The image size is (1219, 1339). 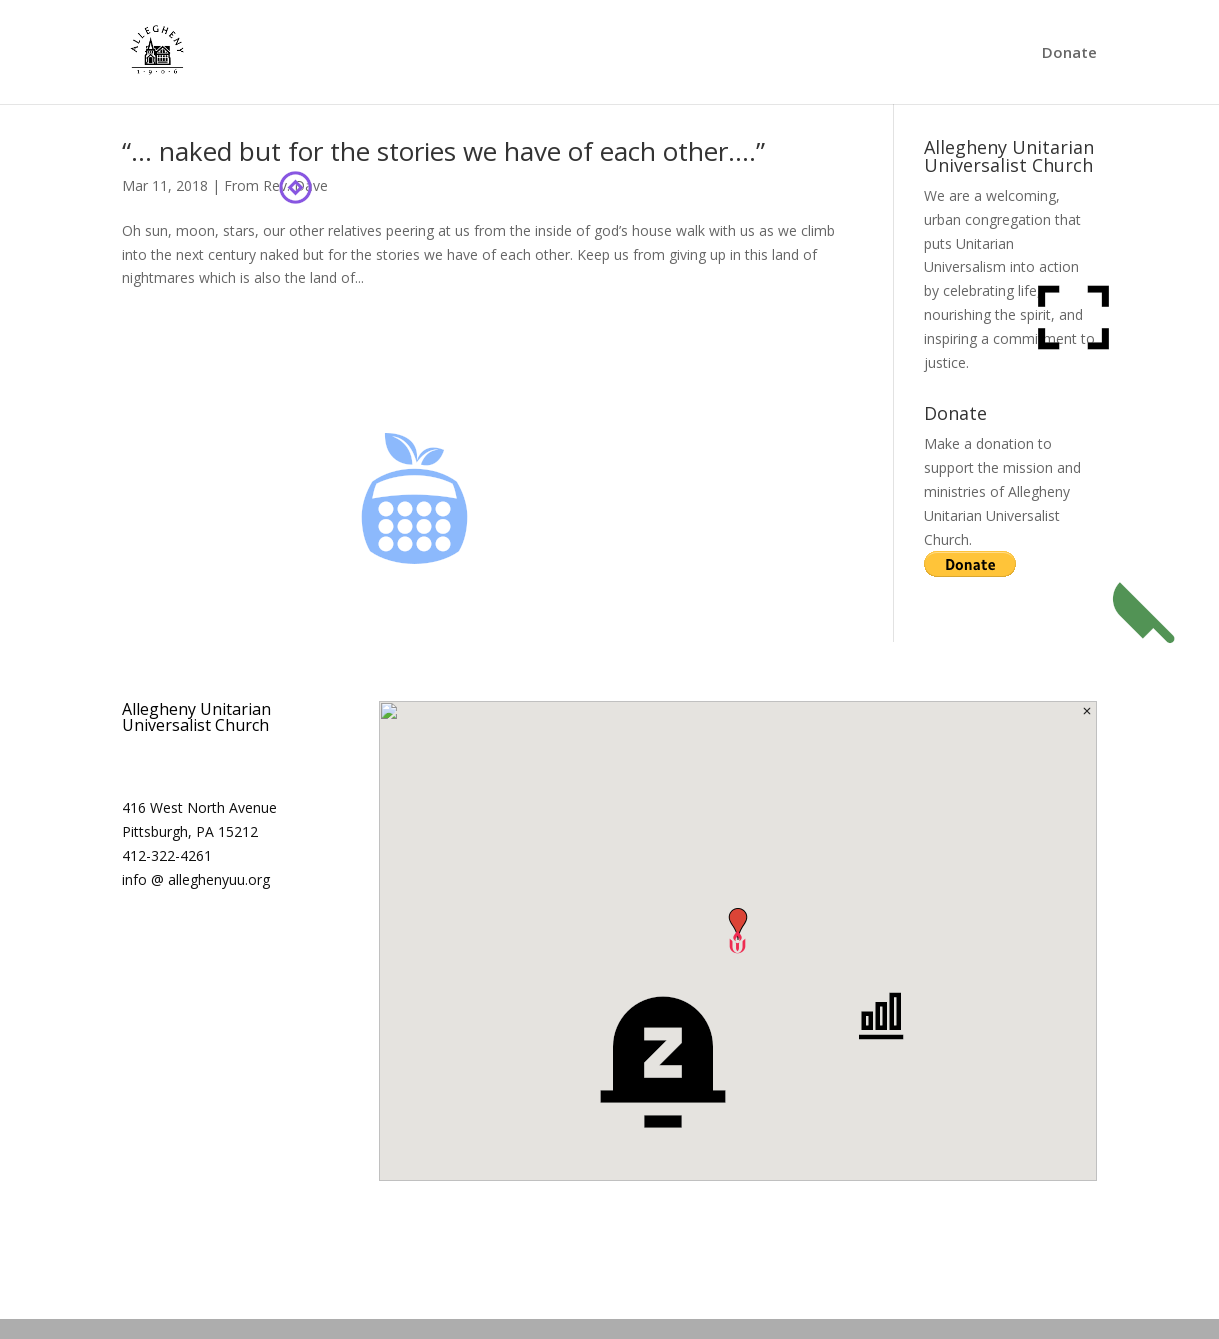 I want to click on enter fullscreen mode, so click(x=1073, y=317).